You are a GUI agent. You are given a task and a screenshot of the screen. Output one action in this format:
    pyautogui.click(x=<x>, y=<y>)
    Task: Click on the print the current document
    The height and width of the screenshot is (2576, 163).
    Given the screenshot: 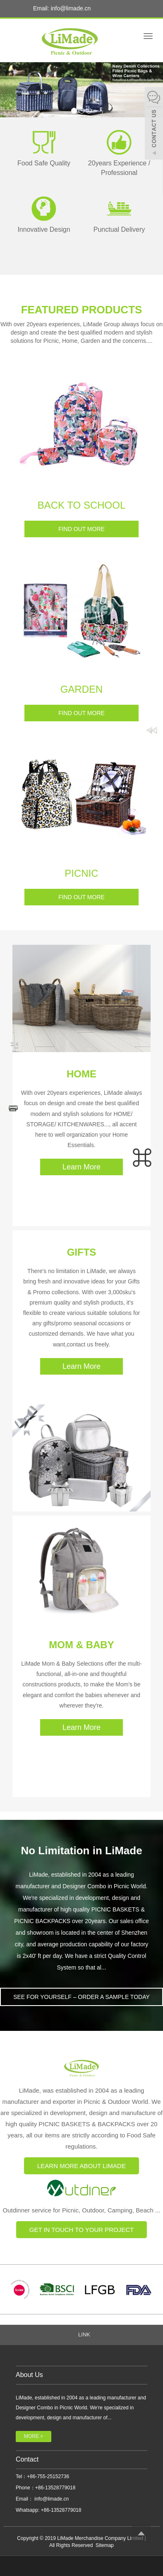 What is the action you would take?
    pyautogui.click(x=13, y=1108)
    